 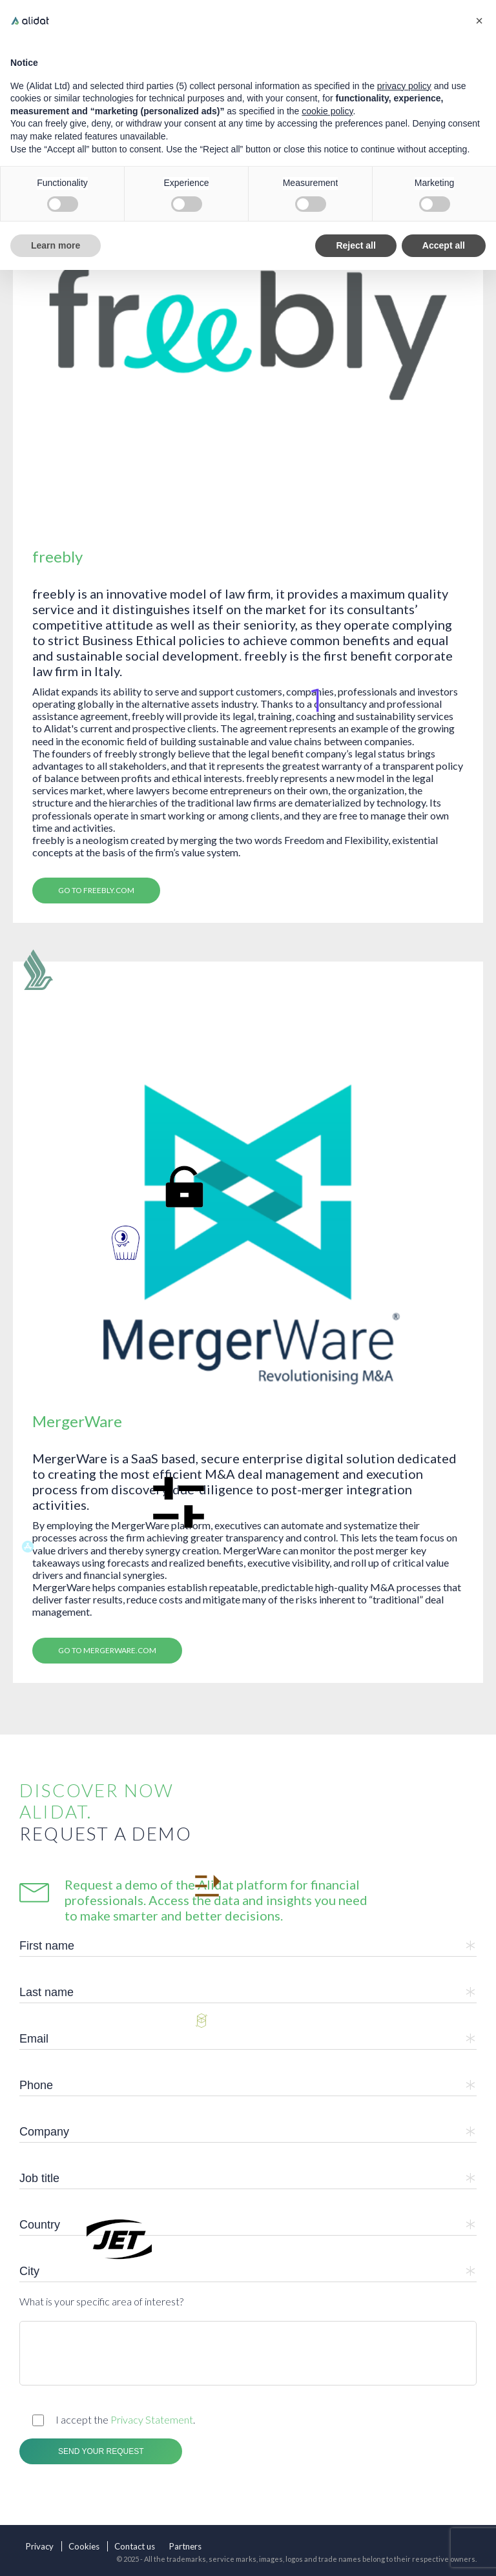 I want to click on fantom blockchain network logo, so click(x=202, y=2021).